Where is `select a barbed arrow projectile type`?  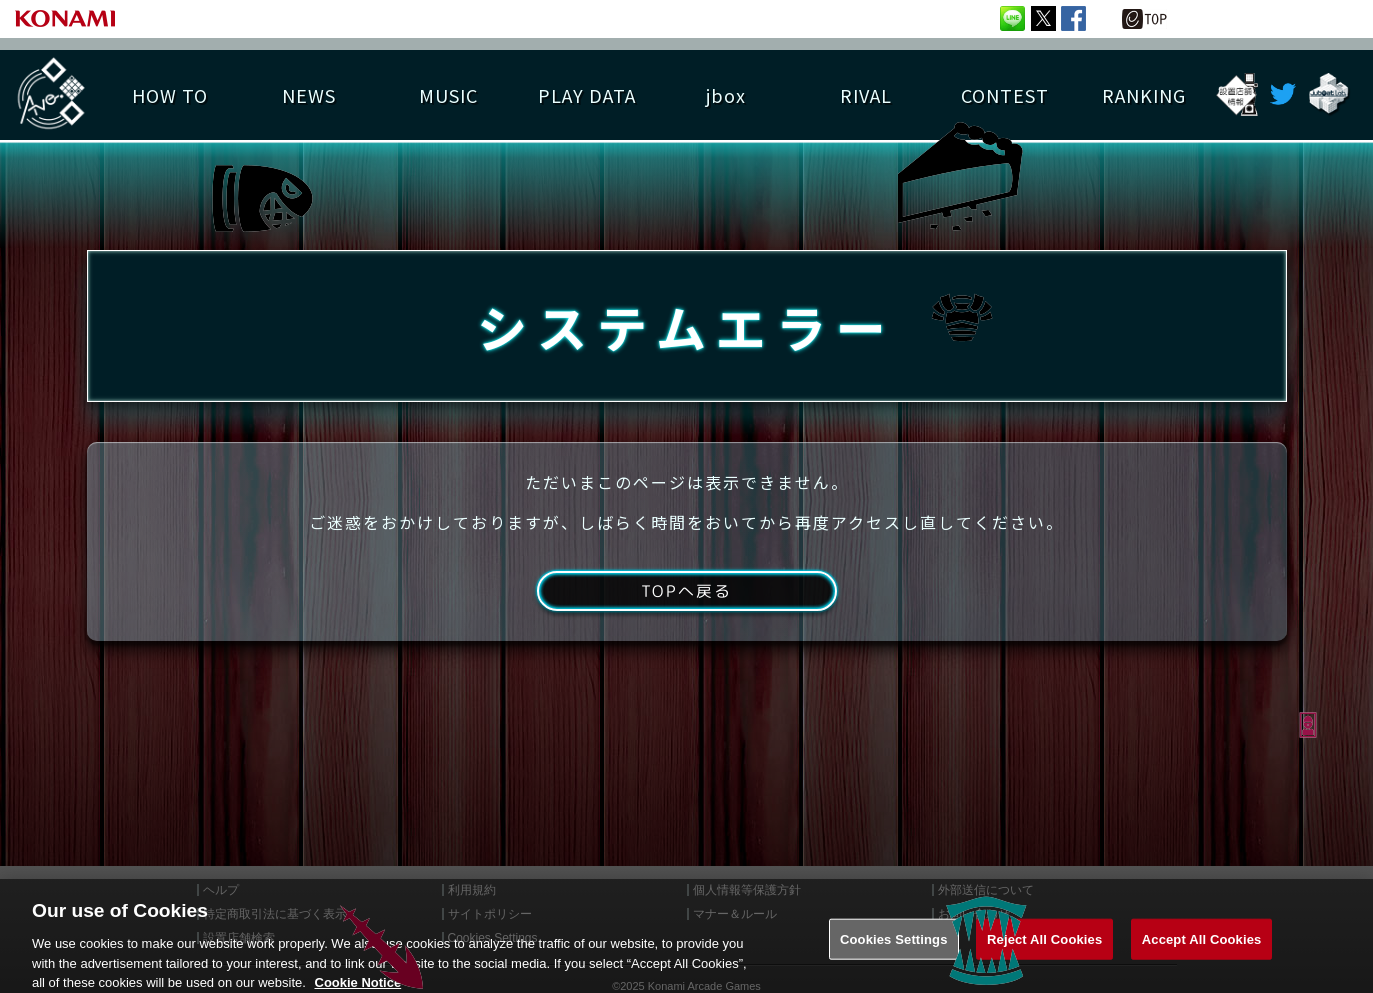
select a barbed arrow projectile type is located at coordinates (381, 947).